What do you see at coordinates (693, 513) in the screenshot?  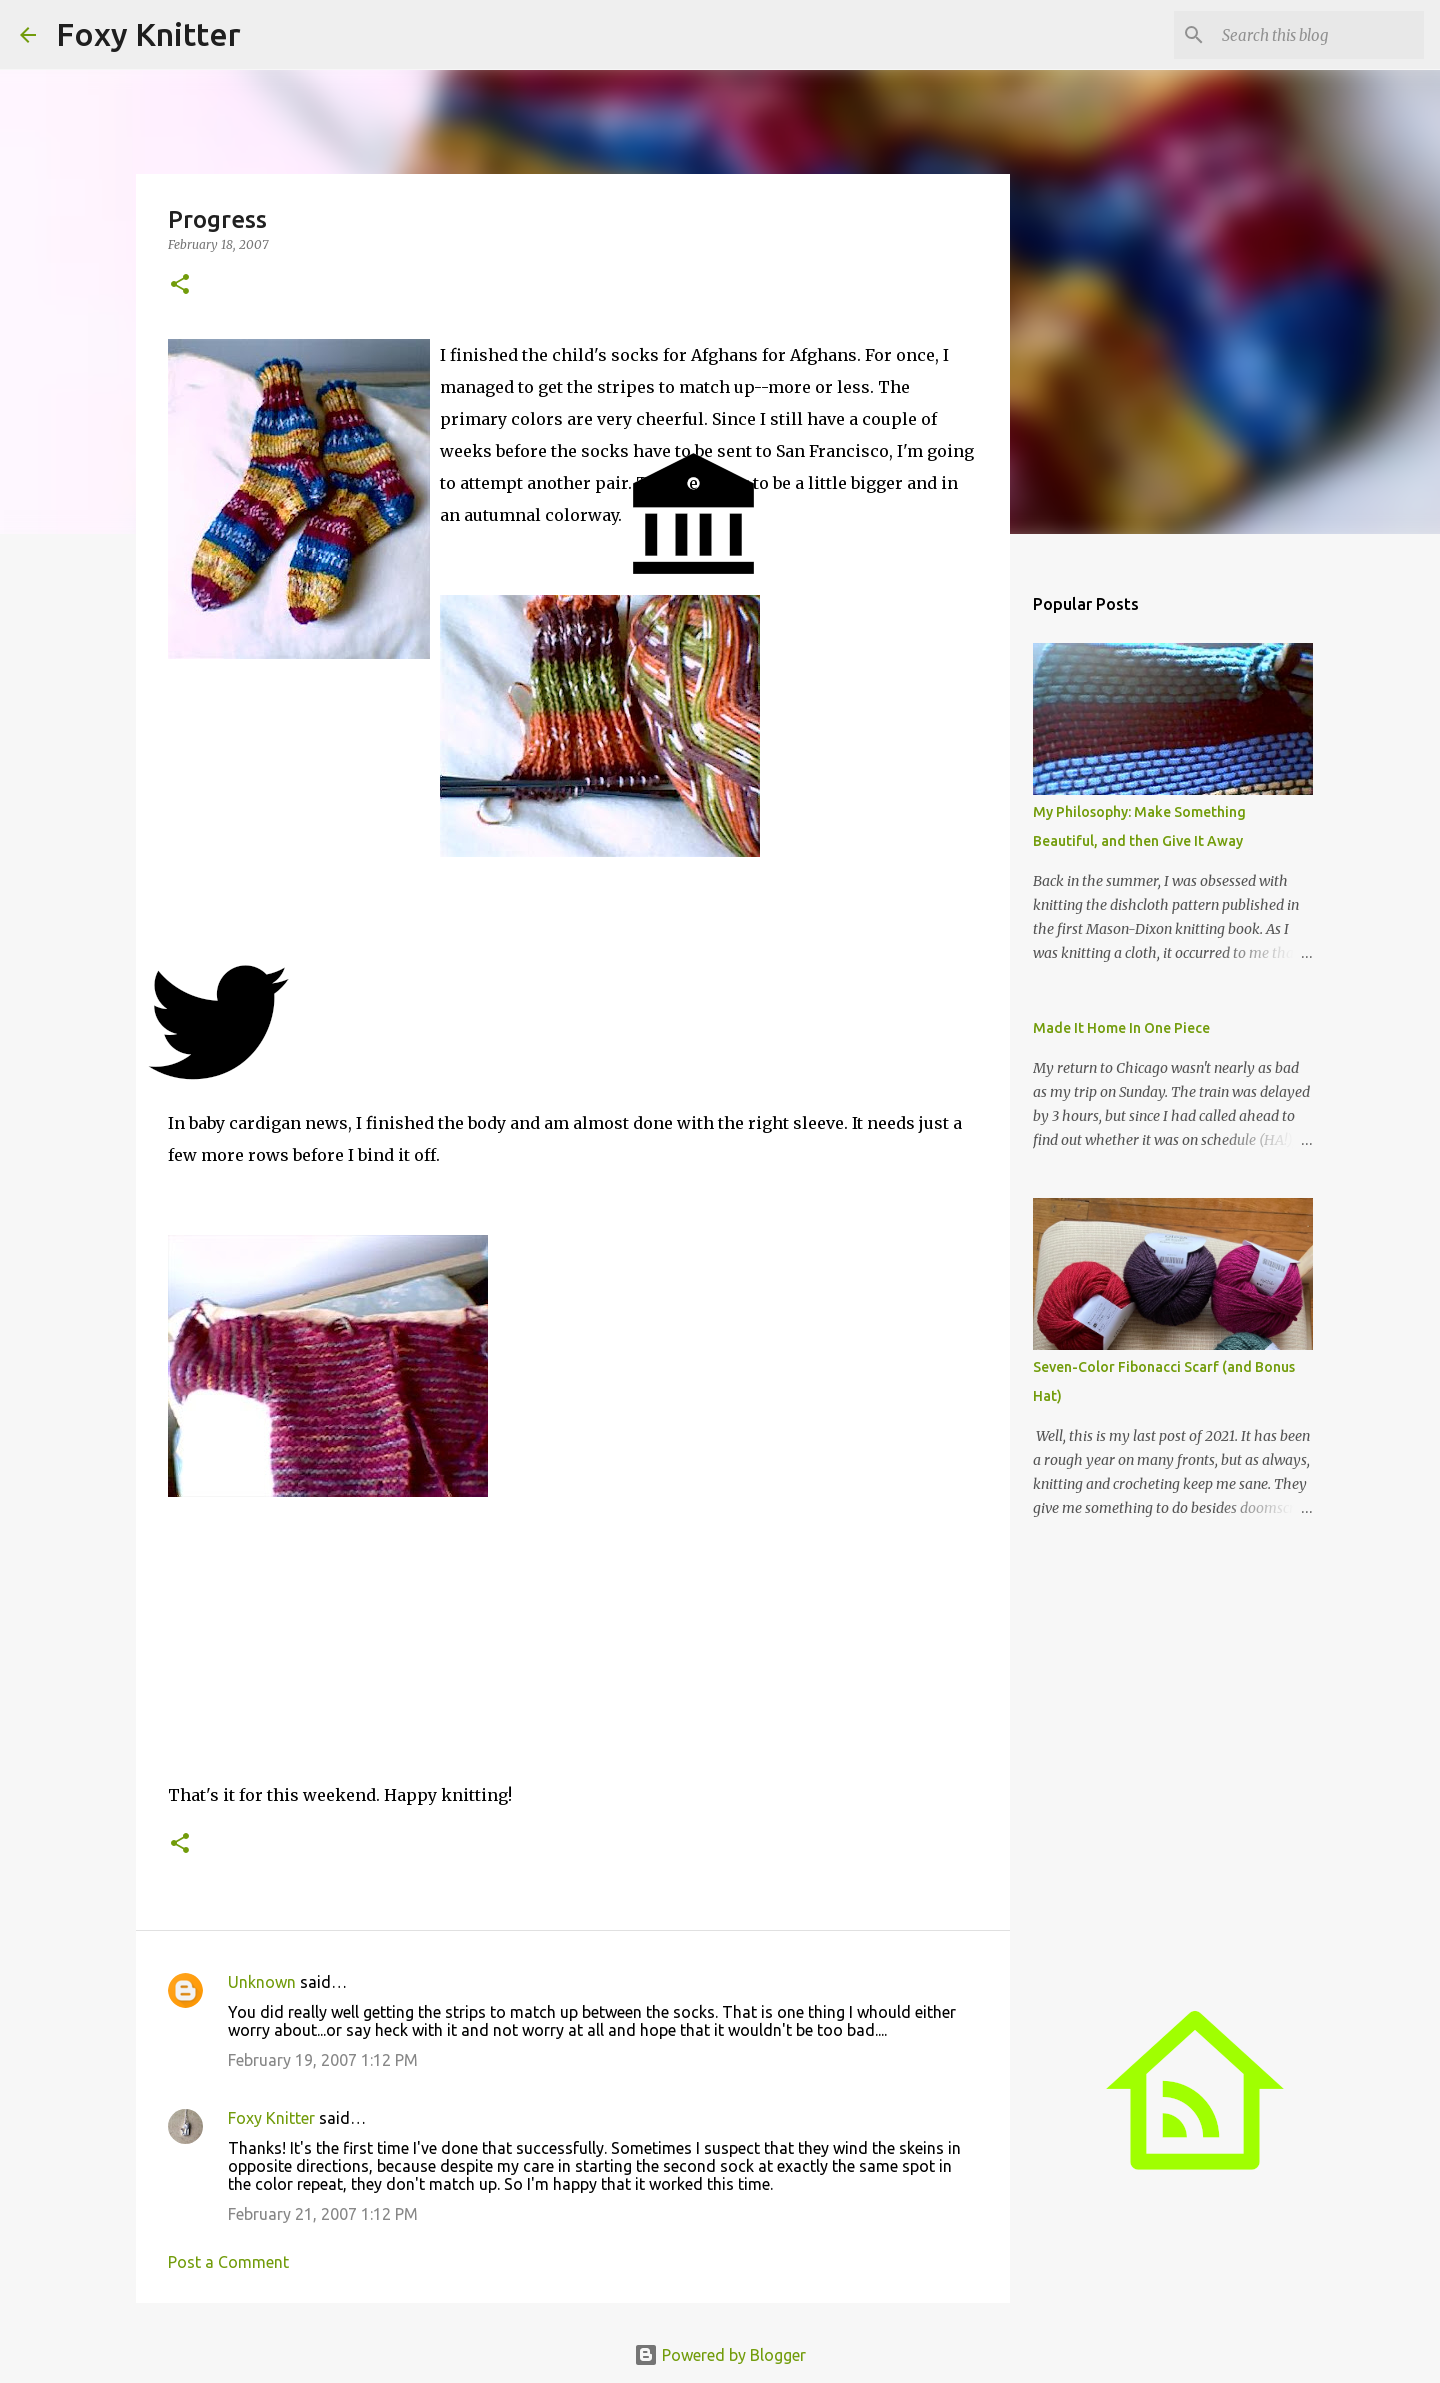 I see `access banking or financial services` at bounding box center [693, 513].